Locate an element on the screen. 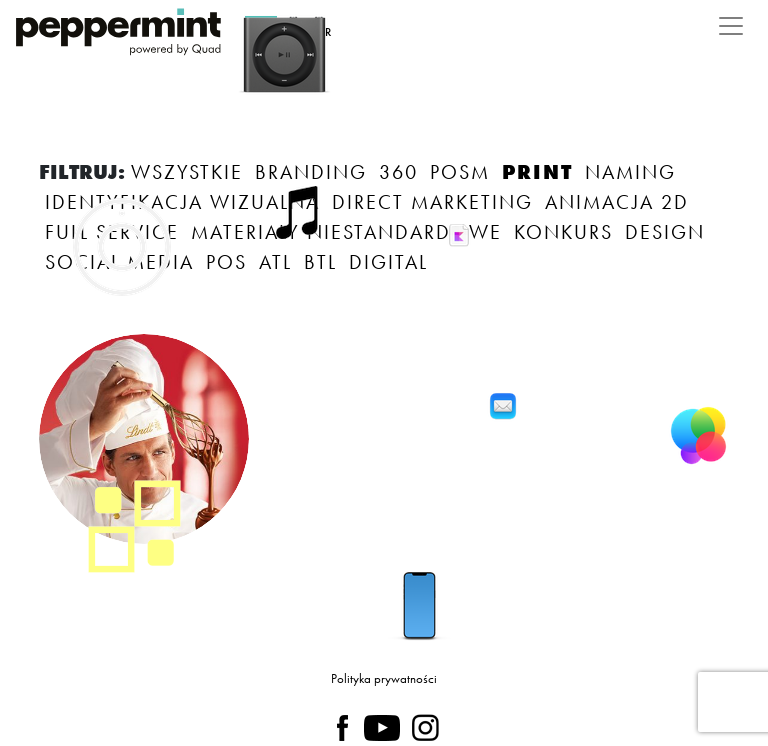 The width and height of the screenshot is (768, 746). access your music folder in the sidebar is located at coordinates (298, 212).